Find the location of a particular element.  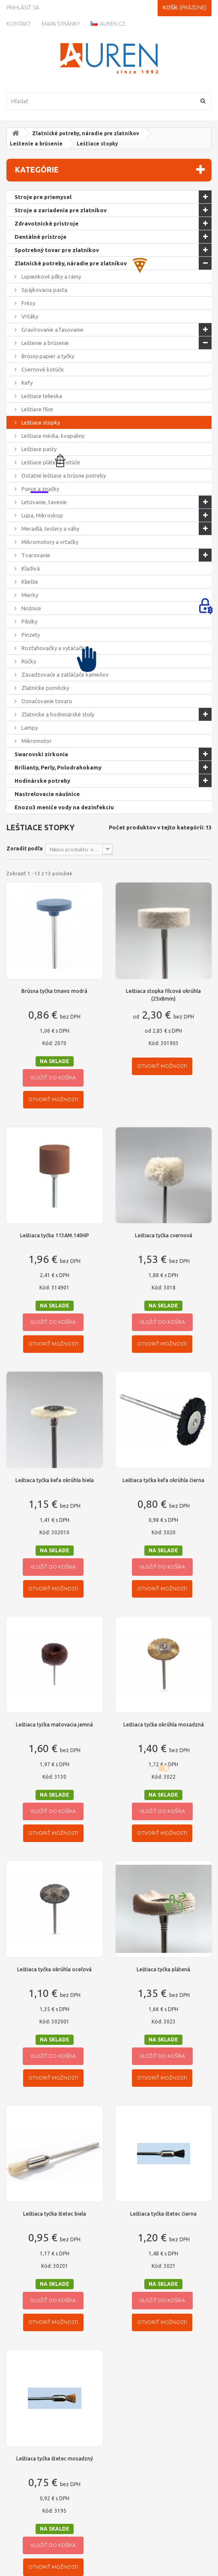

swipe right to continue or advance is located at coordinates (174, 1903).